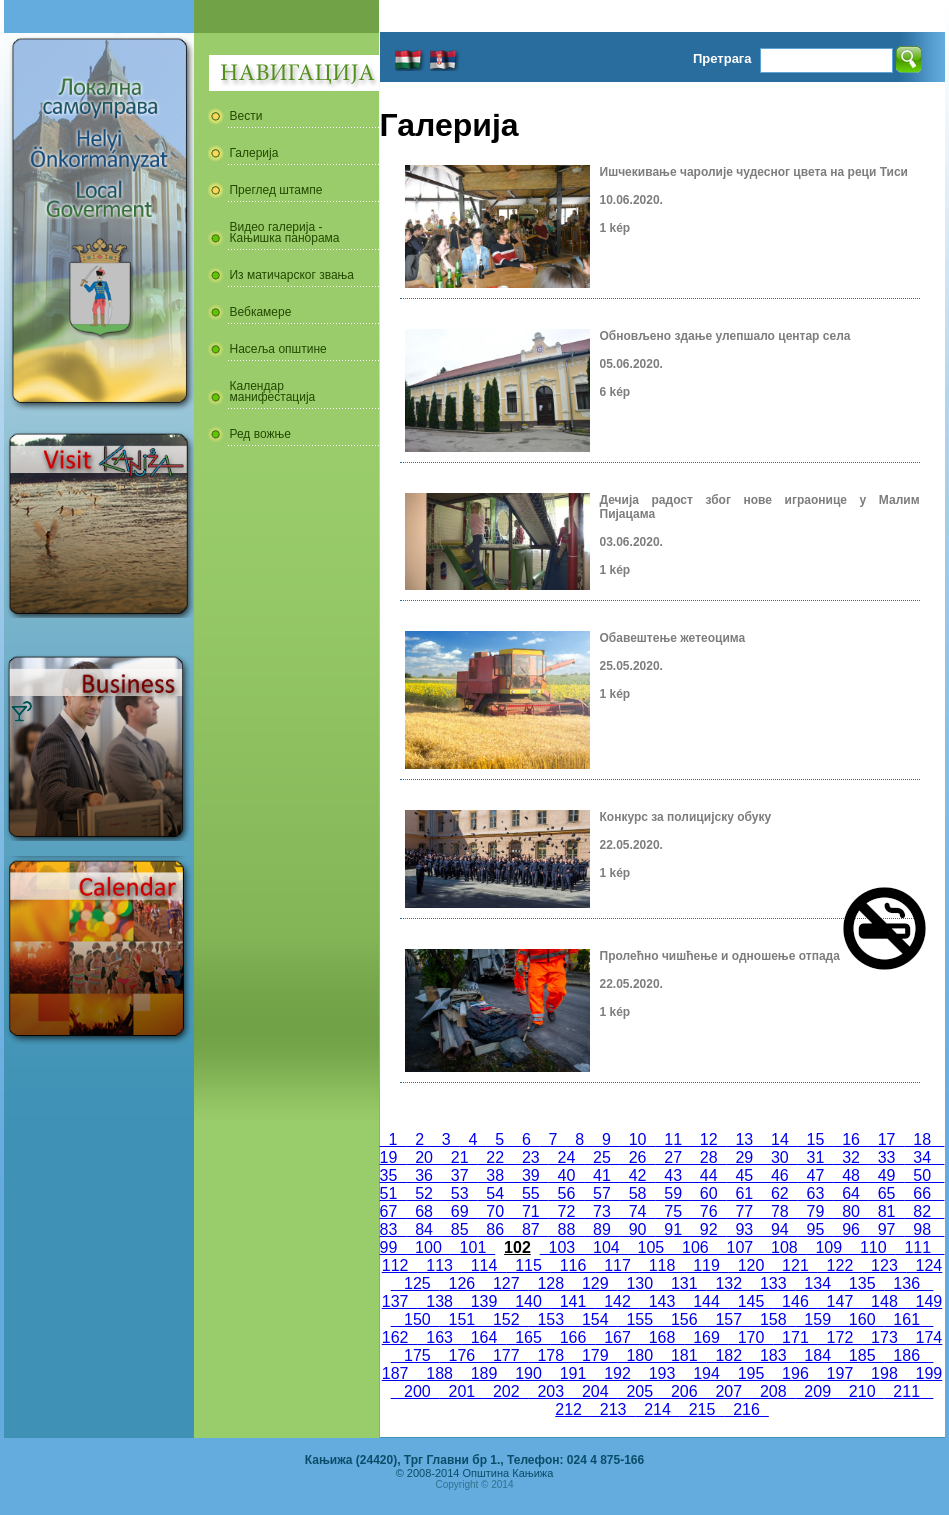 The image size is (949, 1515). I want to click on access bar or cocktail menu, so click(20, 712).